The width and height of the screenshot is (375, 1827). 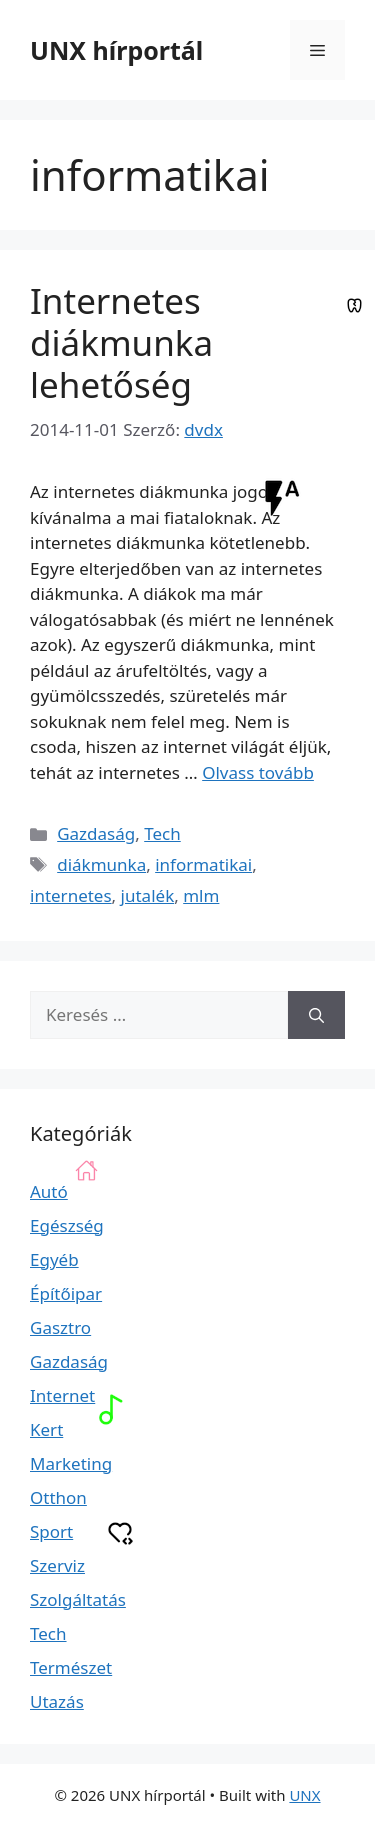 What do you see at coordinates (120, 1533) in the screenshot?
I see `favorite or like a code snippet` at bounding box center [120, 1533].